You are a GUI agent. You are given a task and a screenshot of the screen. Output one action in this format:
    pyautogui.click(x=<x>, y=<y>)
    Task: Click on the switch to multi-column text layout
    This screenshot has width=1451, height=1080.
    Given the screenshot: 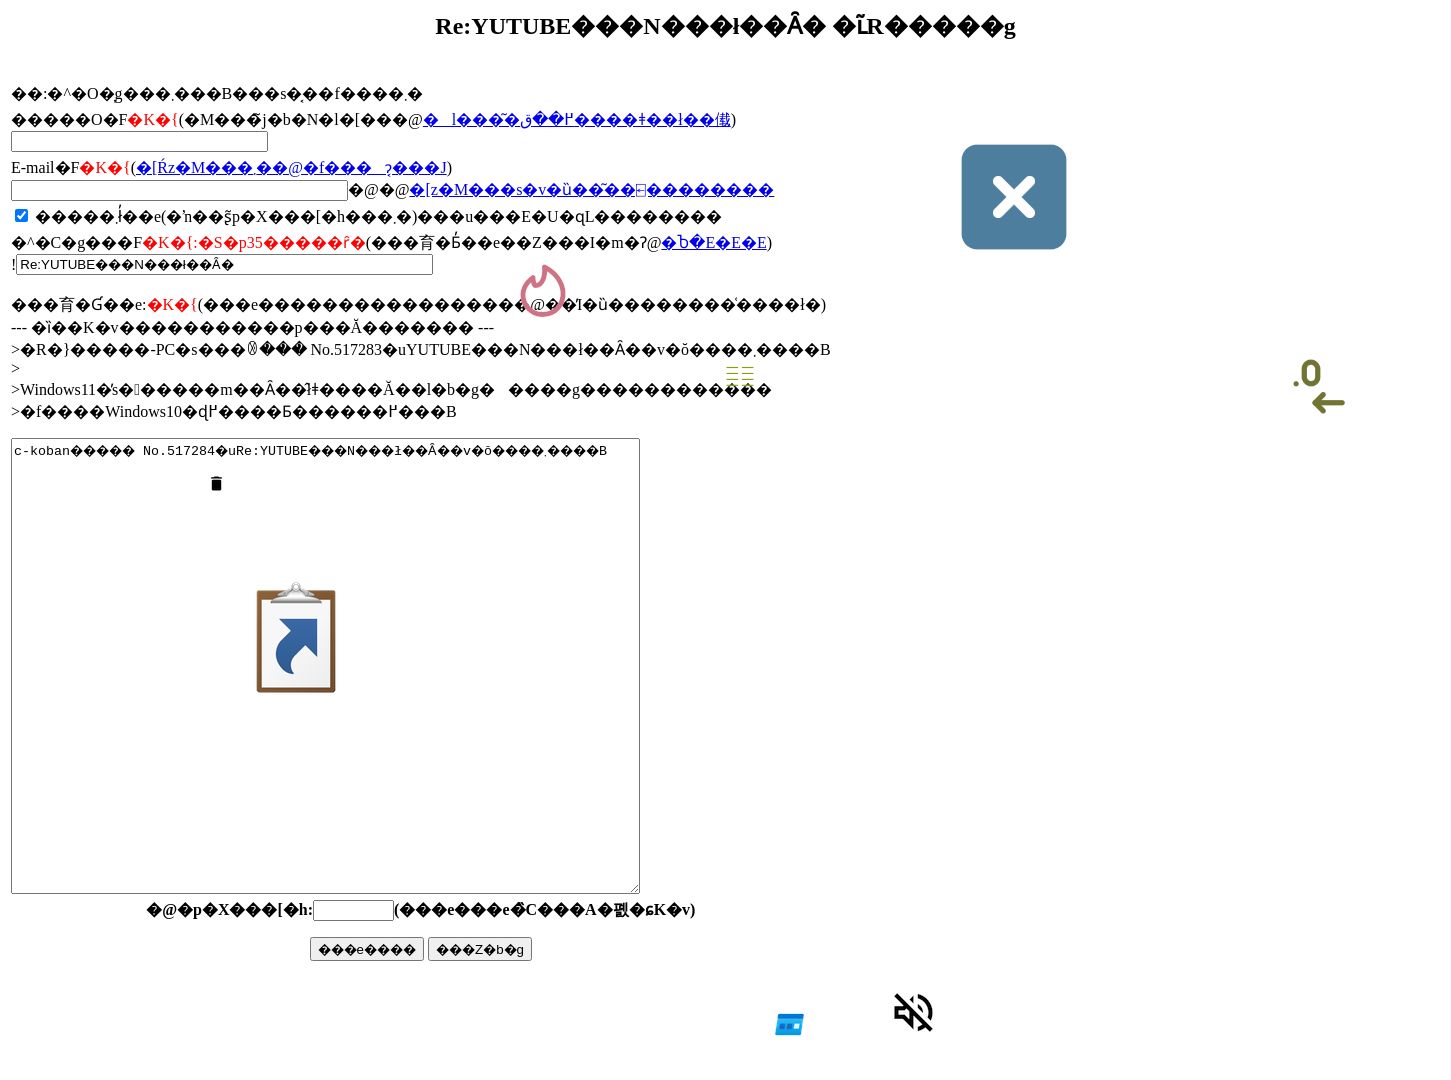 What is the action you would take?
    pyautogui.click(x=740, y=377)
    